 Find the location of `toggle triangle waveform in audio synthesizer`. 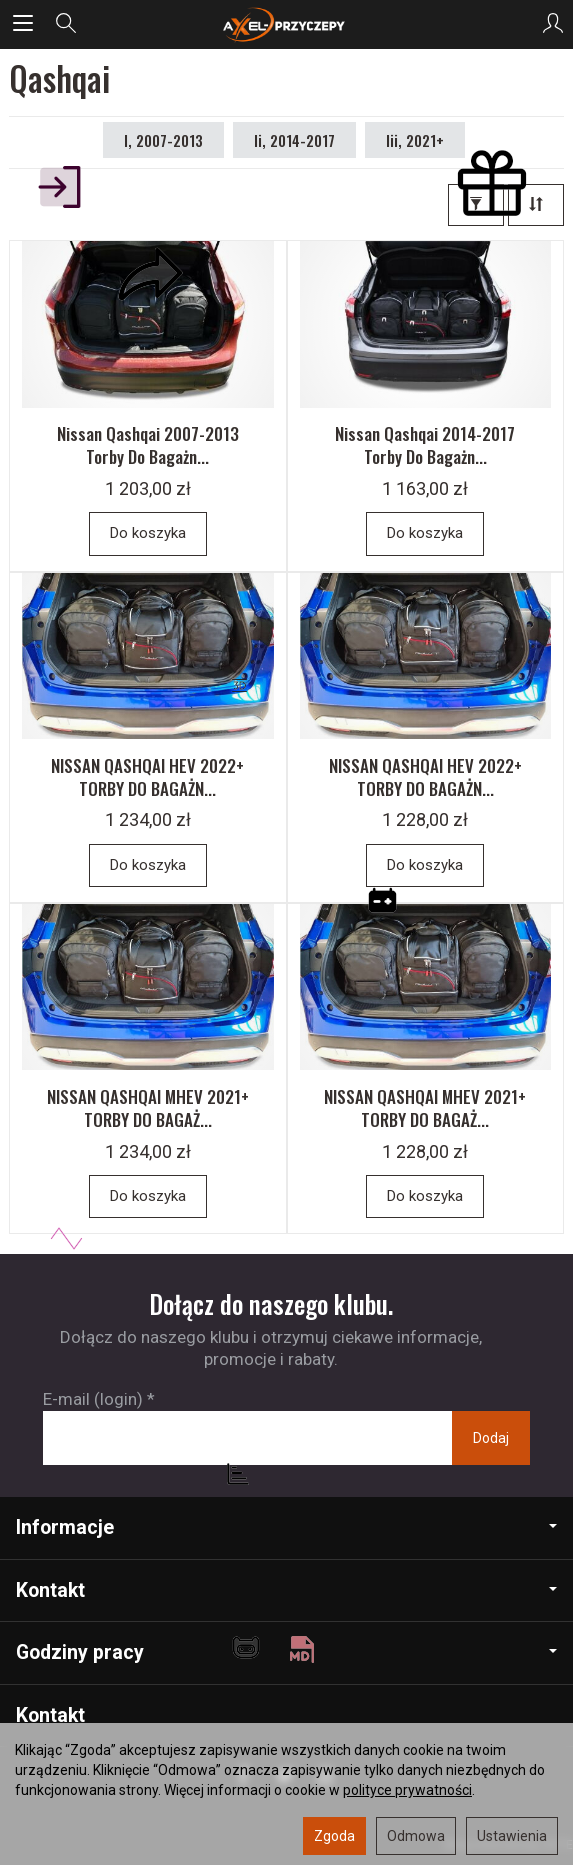

toggle triangle waveform in audio synthesizer is located at coordinates (66, 1238).